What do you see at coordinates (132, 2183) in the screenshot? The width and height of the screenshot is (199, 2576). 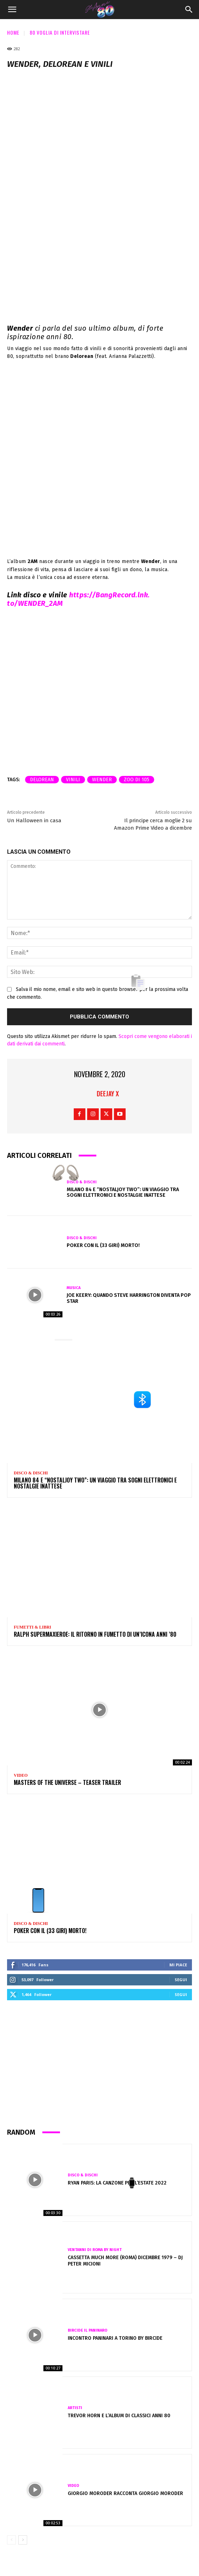 I see `apple watch device icon` at bounding box center [132, 2183].